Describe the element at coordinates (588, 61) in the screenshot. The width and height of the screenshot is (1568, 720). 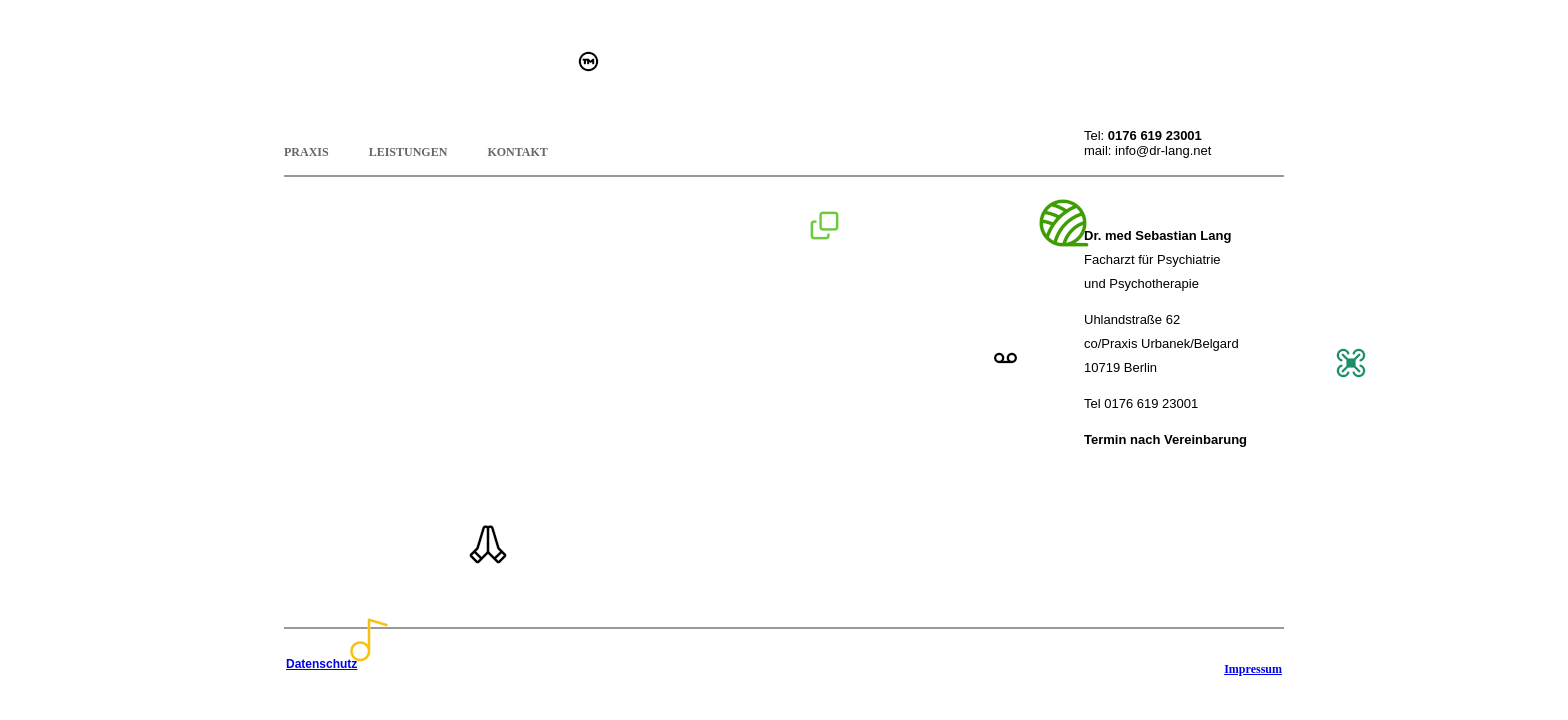
I see `indicates trademarked content or branding` at that location.